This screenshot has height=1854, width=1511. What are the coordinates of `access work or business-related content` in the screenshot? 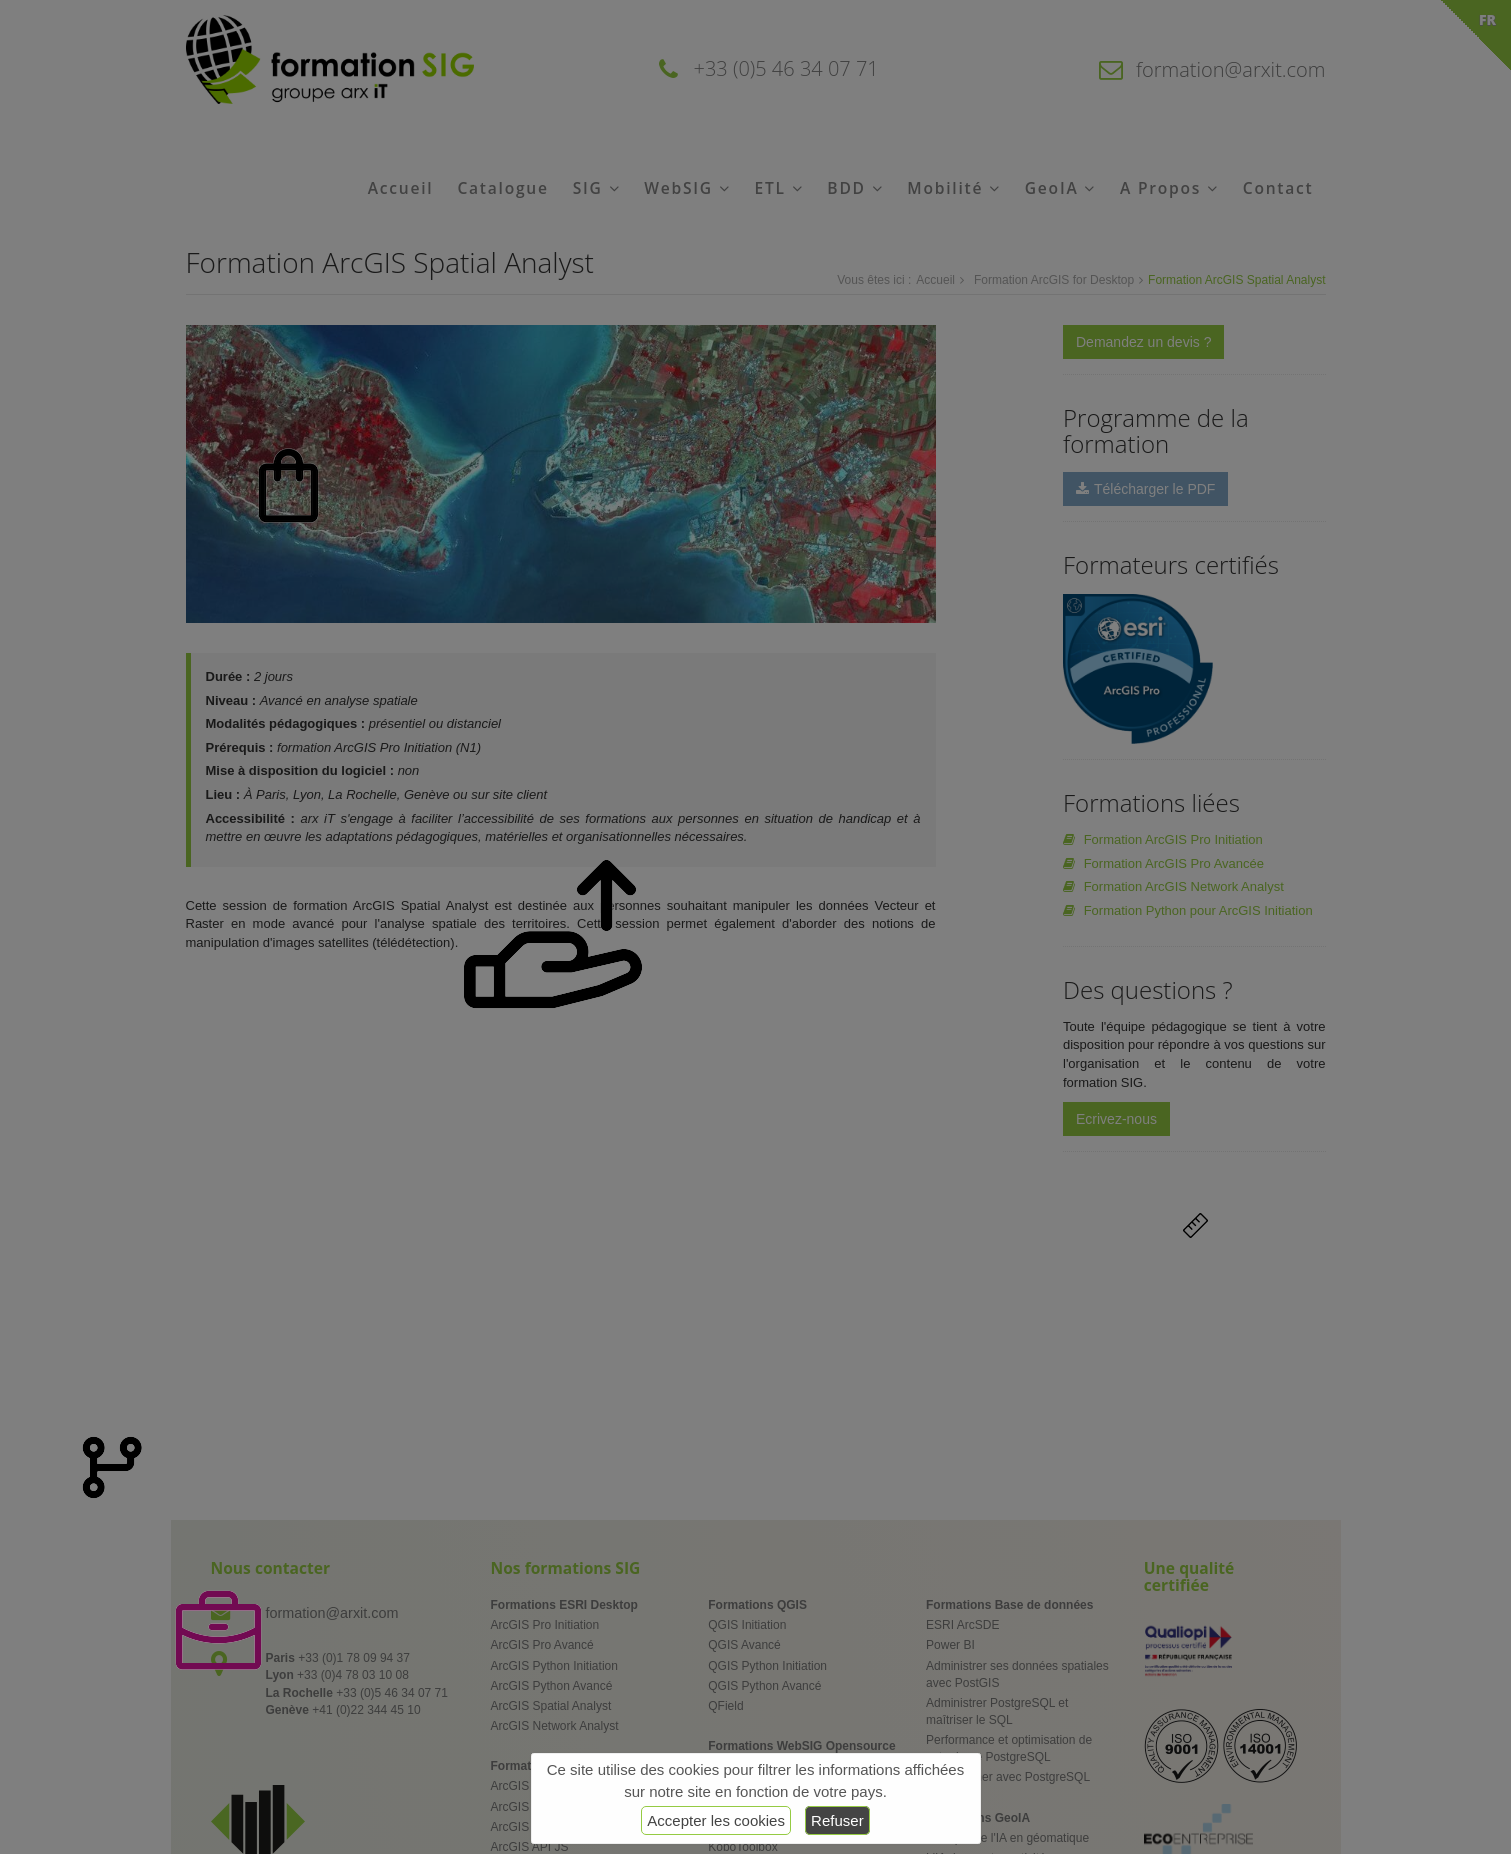 It's located at (218, 1633).